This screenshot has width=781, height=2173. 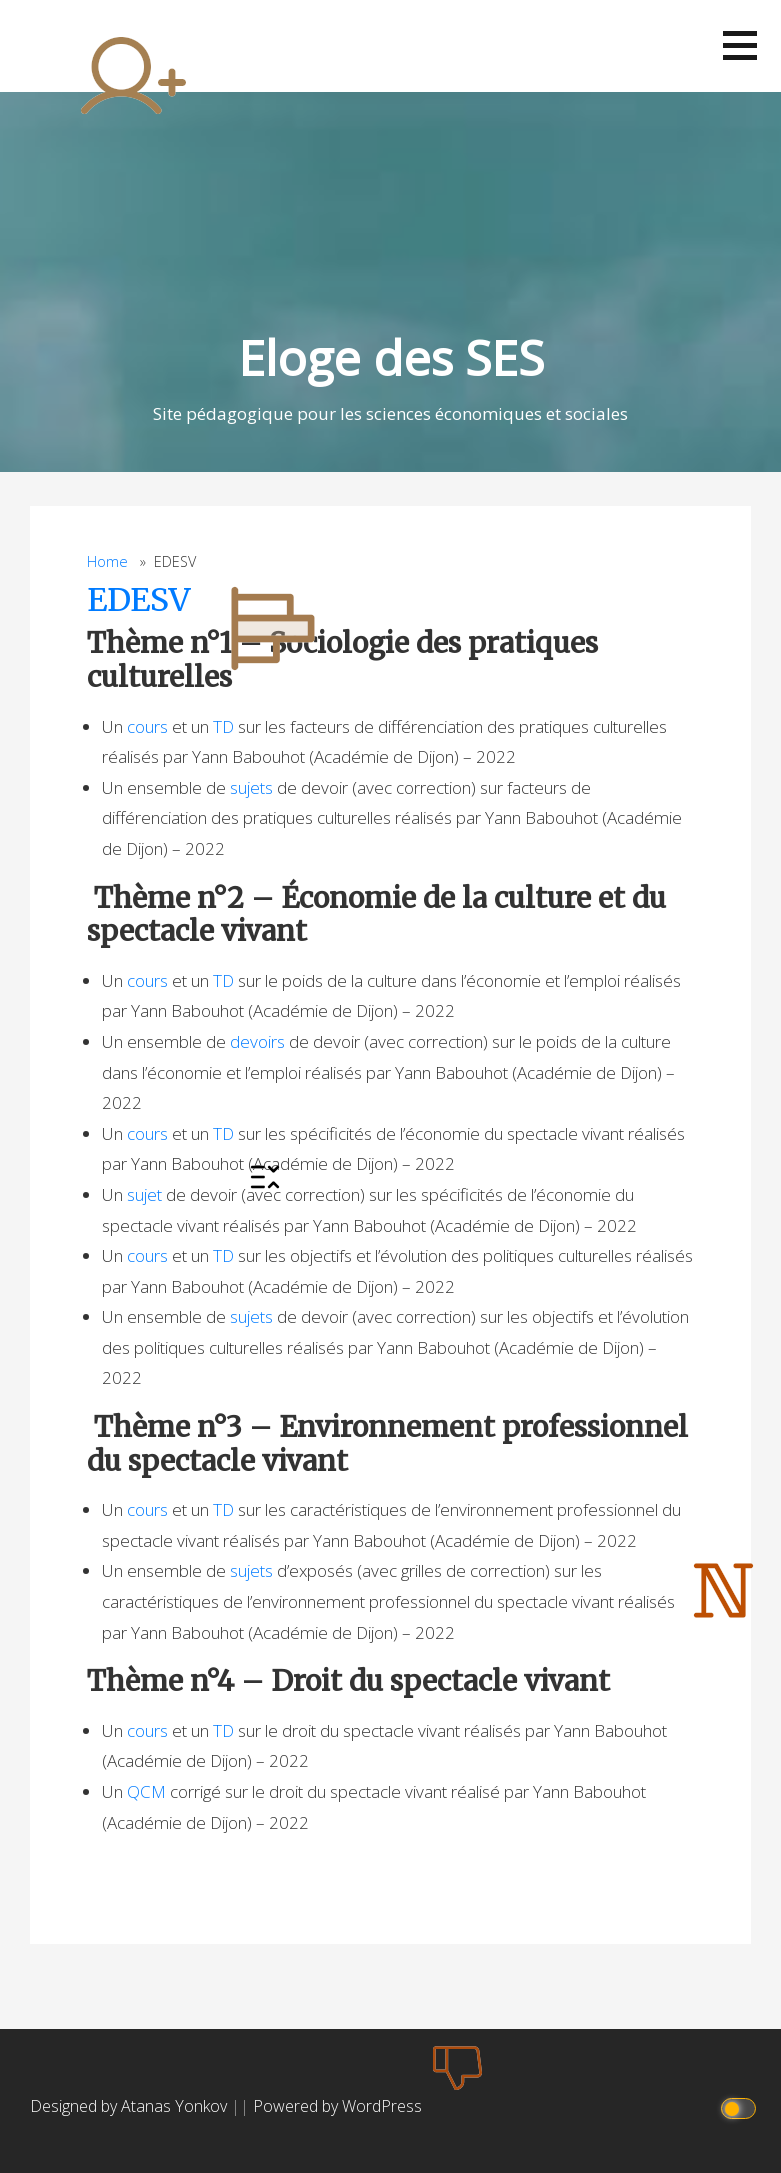 I want to click on collapse or expand all list items, so click(x=265, y=1177).